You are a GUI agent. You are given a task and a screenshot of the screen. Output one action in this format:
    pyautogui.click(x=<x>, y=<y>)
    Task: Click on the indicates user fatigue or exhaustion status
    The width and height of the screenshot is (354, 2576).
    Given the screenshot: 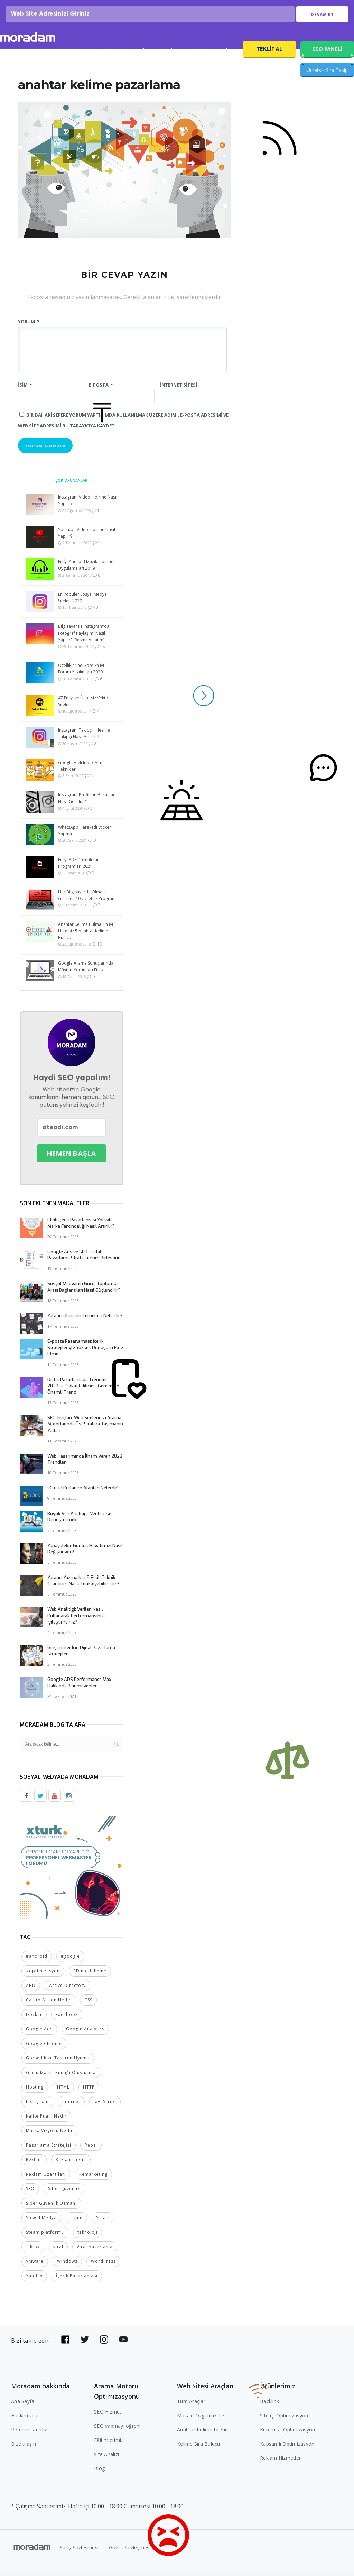 What is the action you would take?
    pyautogui.click(x=168, y=2535)
    